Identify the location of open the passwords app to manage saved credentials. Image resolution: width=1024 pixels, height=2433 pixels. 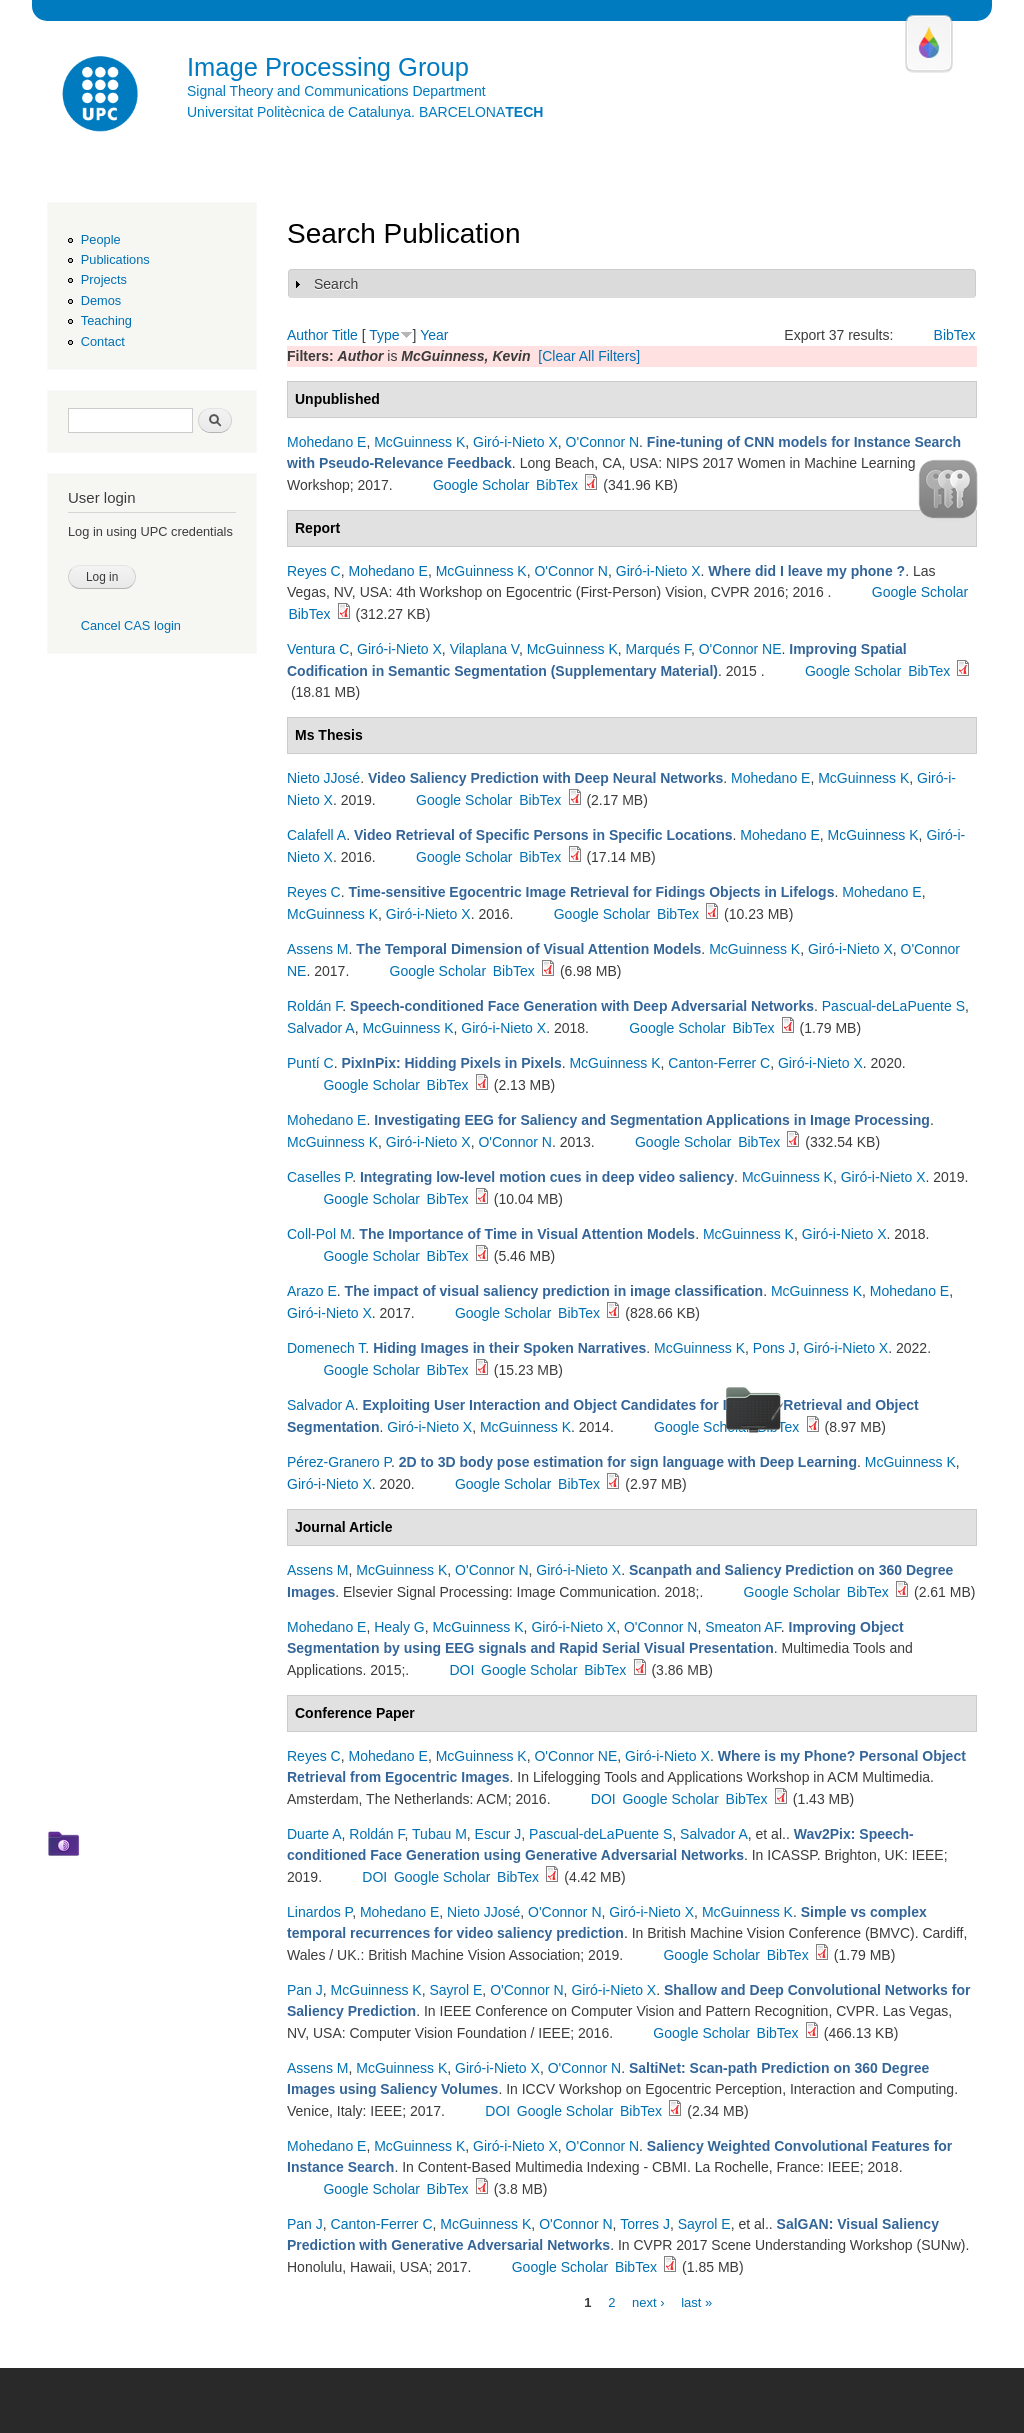
(948, 489).